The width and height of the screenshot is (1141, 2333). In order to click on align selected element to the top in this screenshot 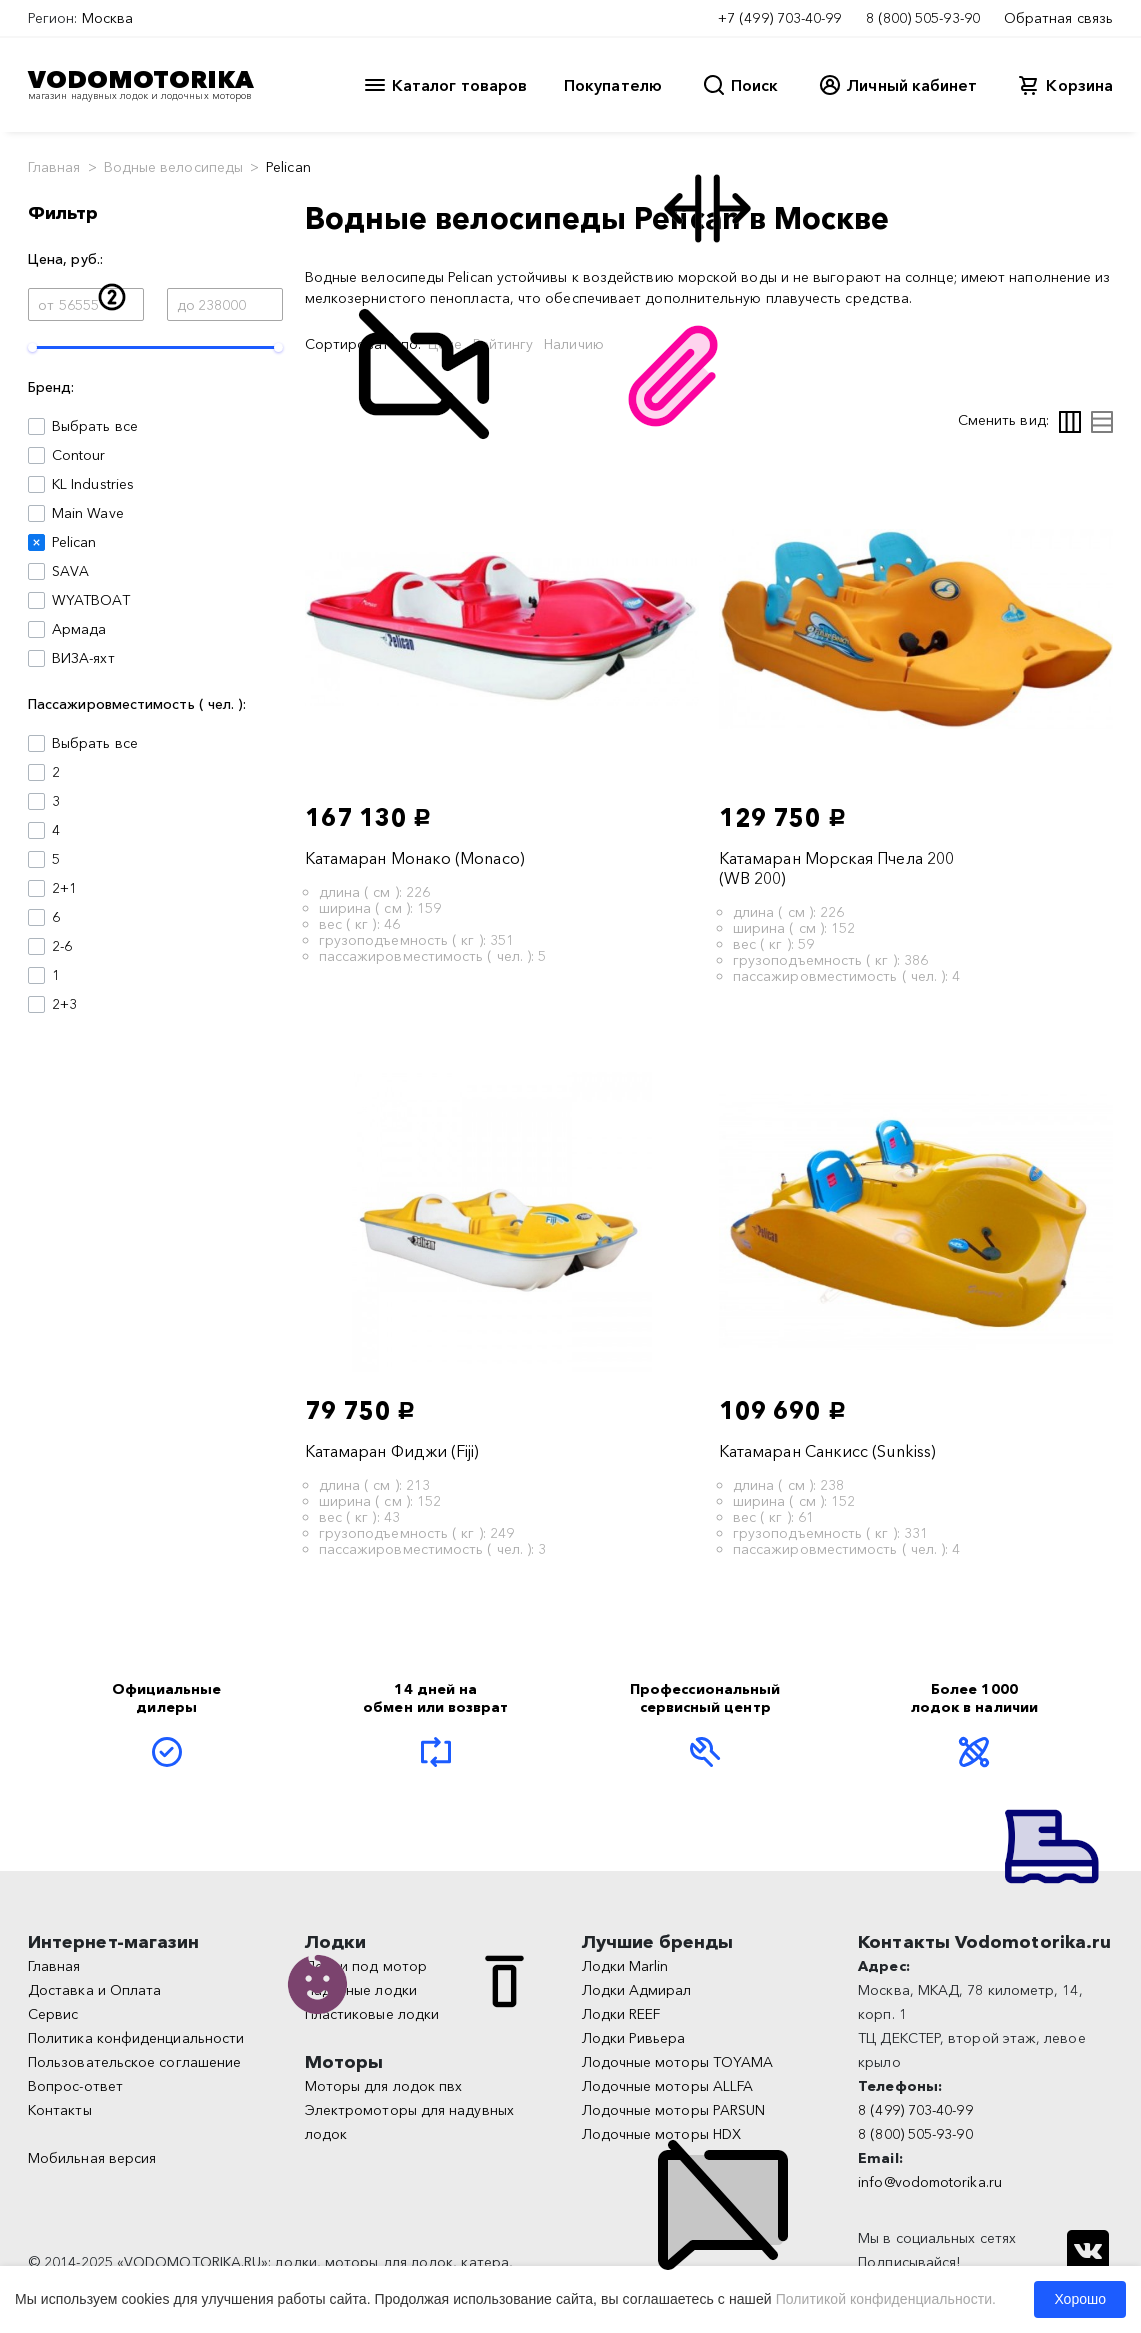, I will do `click(504, 1980)`.